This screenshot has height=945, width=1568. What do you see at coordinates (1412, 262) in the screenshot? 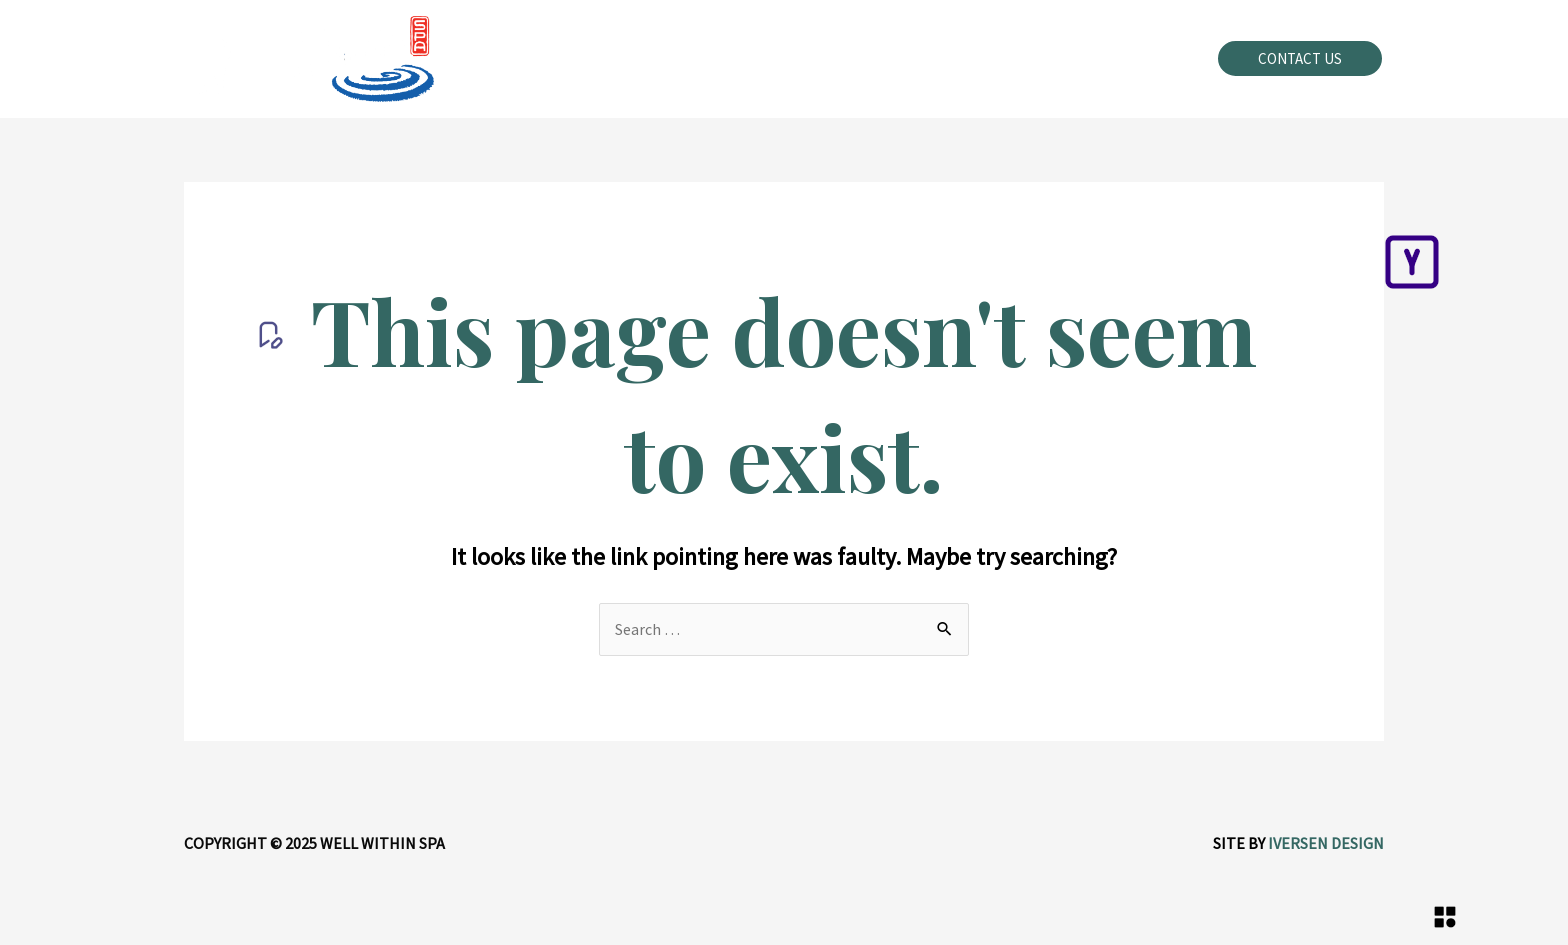
I see `indicates a keyboard key or shortcut for the letter Y` at bounding box center [1412, 262].